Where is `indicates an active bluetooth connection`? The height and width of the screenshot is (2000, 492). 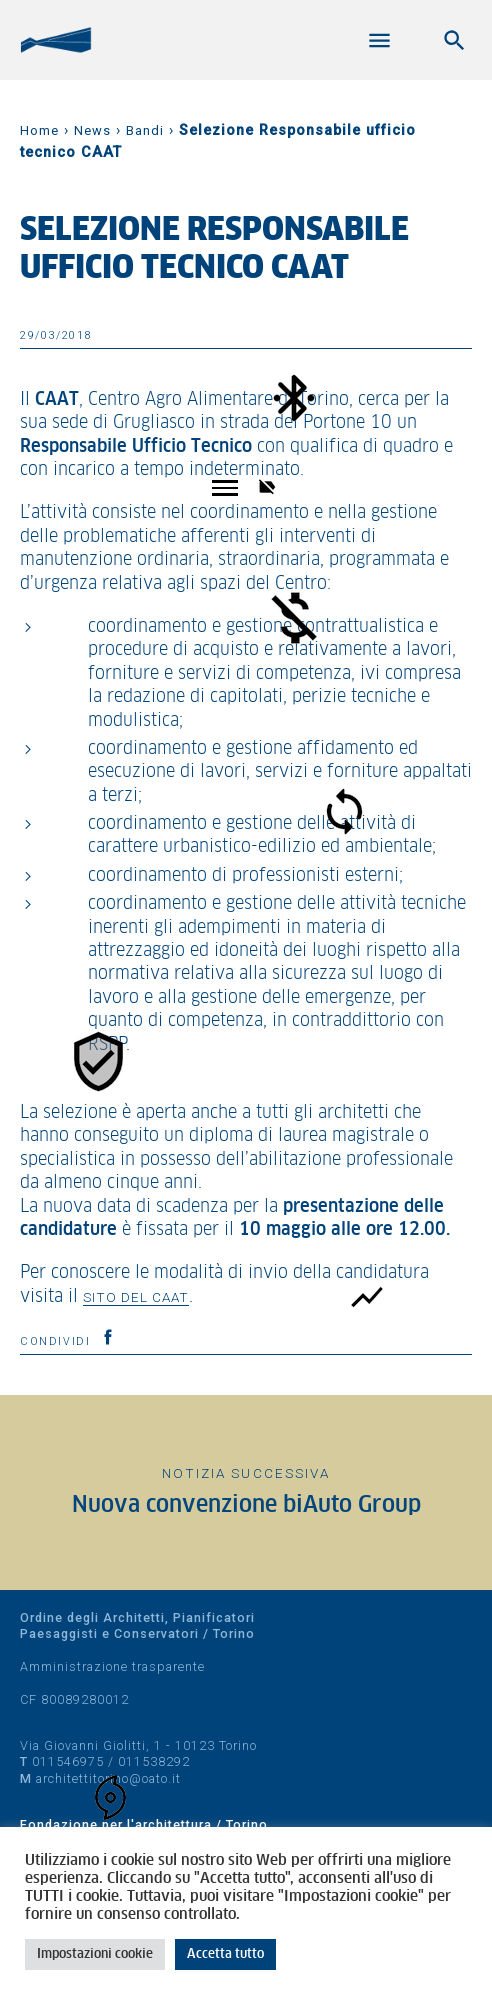
indicates an active bluetooth connection is located at coordinates (294, 398).